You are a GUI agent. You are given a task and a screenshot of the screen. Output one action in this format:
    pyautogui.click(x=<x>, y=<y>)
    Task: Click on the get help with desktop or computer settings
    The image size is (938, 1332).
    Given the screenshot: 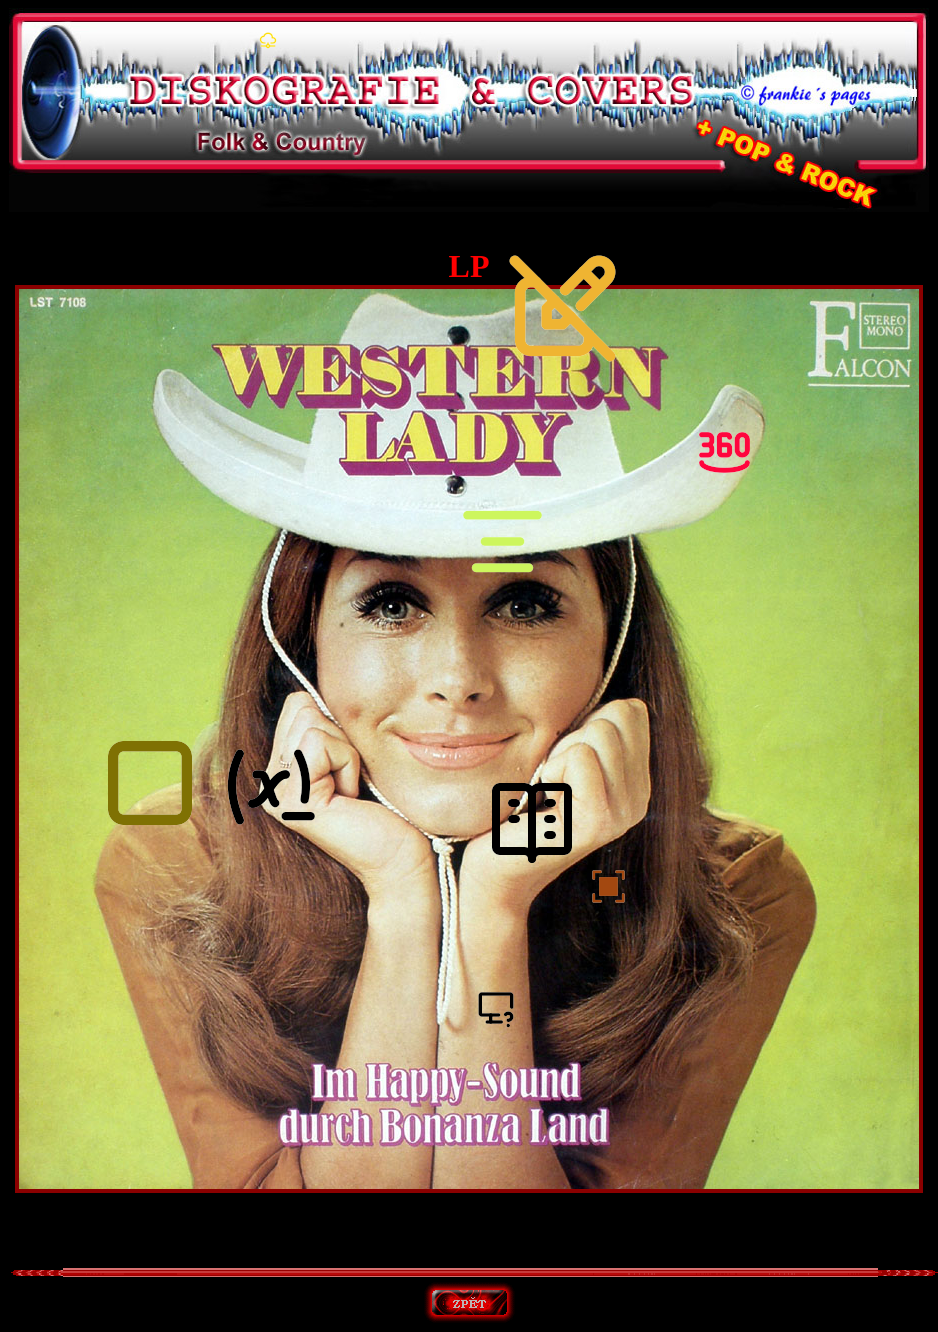 What is the action you would take?
    pyautogui.click(x=496, y=1008)
    